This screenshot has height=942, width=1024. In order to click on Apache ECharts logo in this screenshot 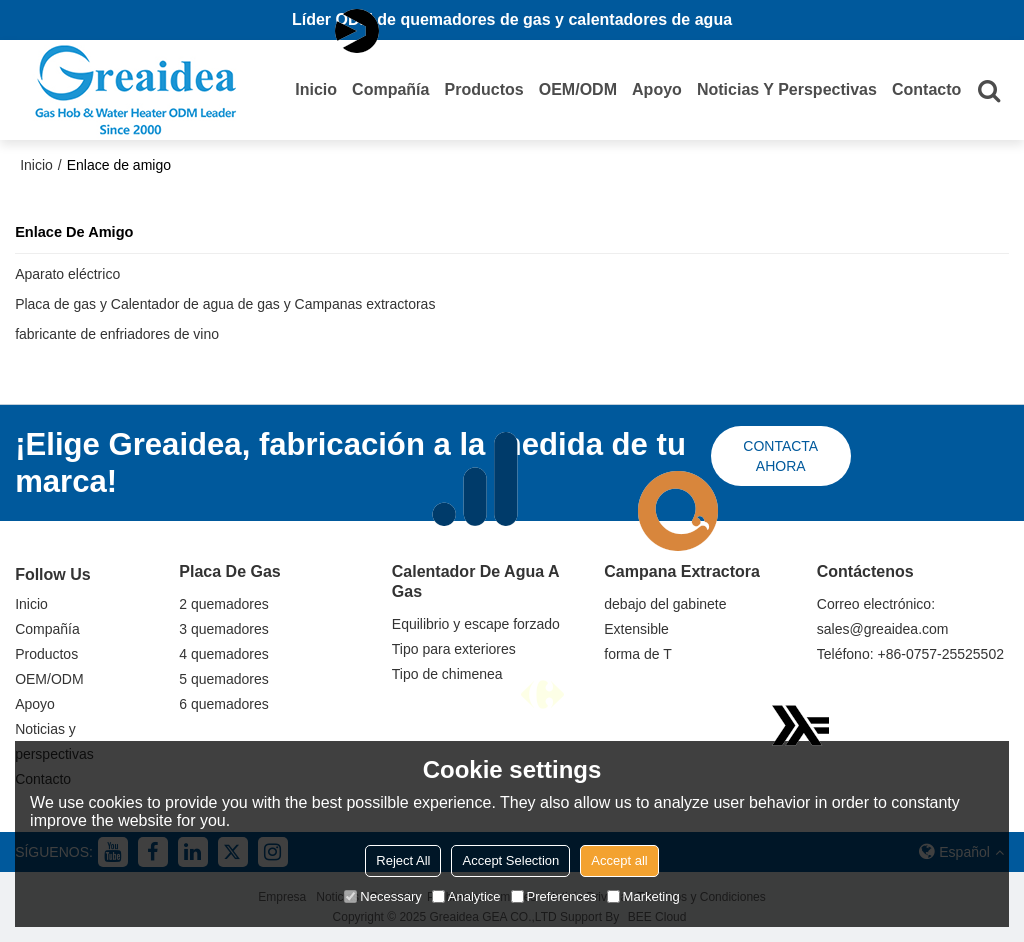, I will do `click(678, 511)`.